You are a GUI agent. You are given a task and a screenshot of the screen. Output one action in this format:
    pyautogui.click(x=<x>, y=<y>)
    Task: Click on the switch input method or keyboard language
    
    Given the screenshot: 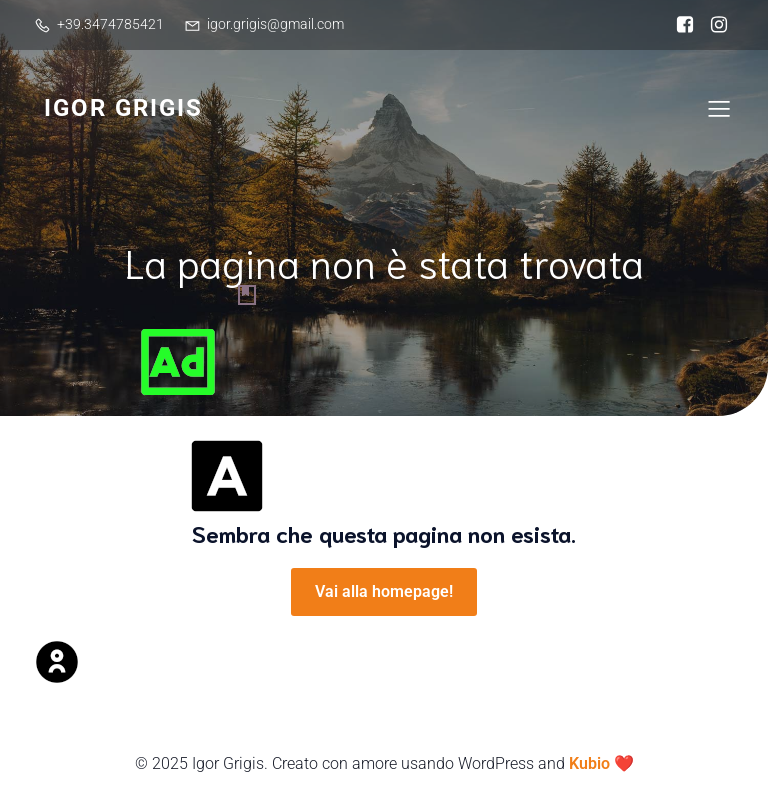 What is the action you would take?
    pyautogui.click(x=227, y=476)
    